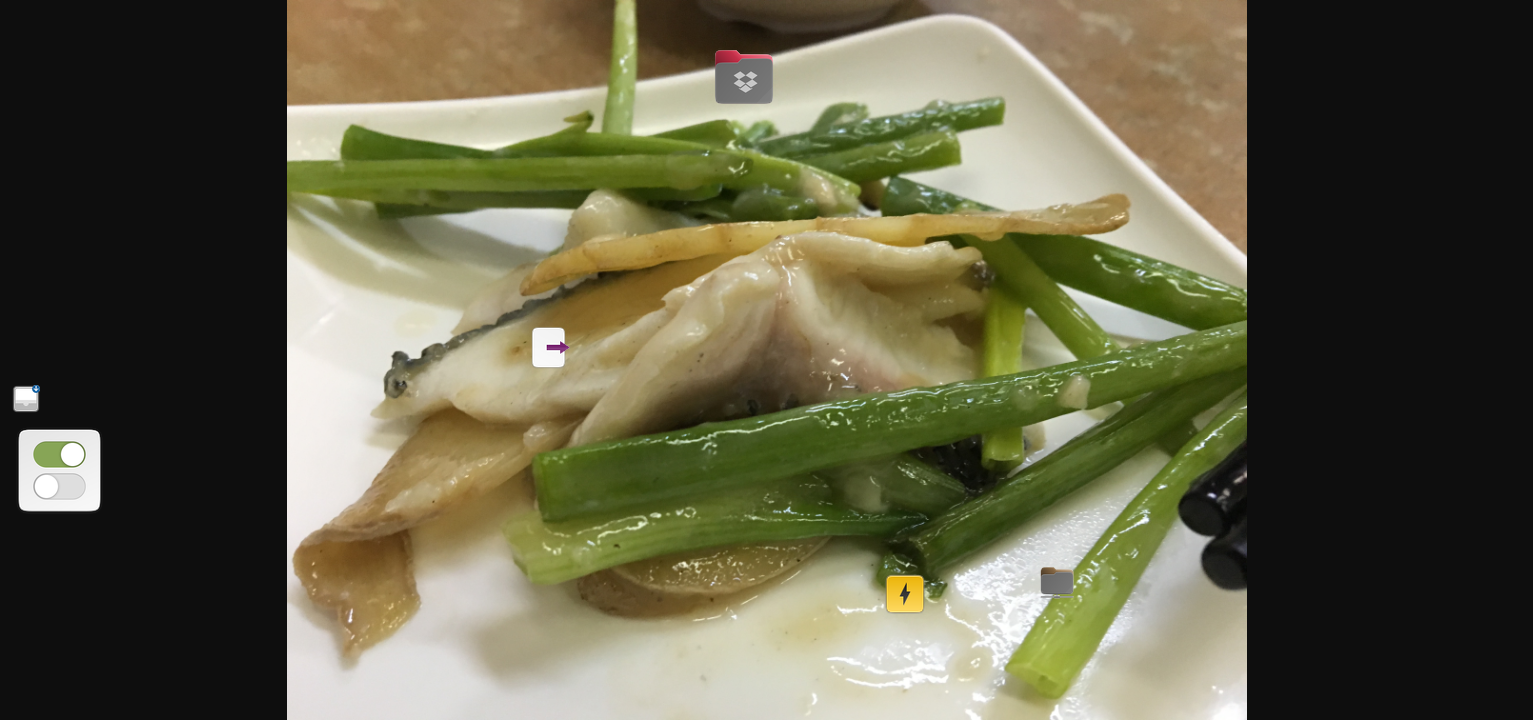  I want to click on move message to inbox, so click(26, 399).